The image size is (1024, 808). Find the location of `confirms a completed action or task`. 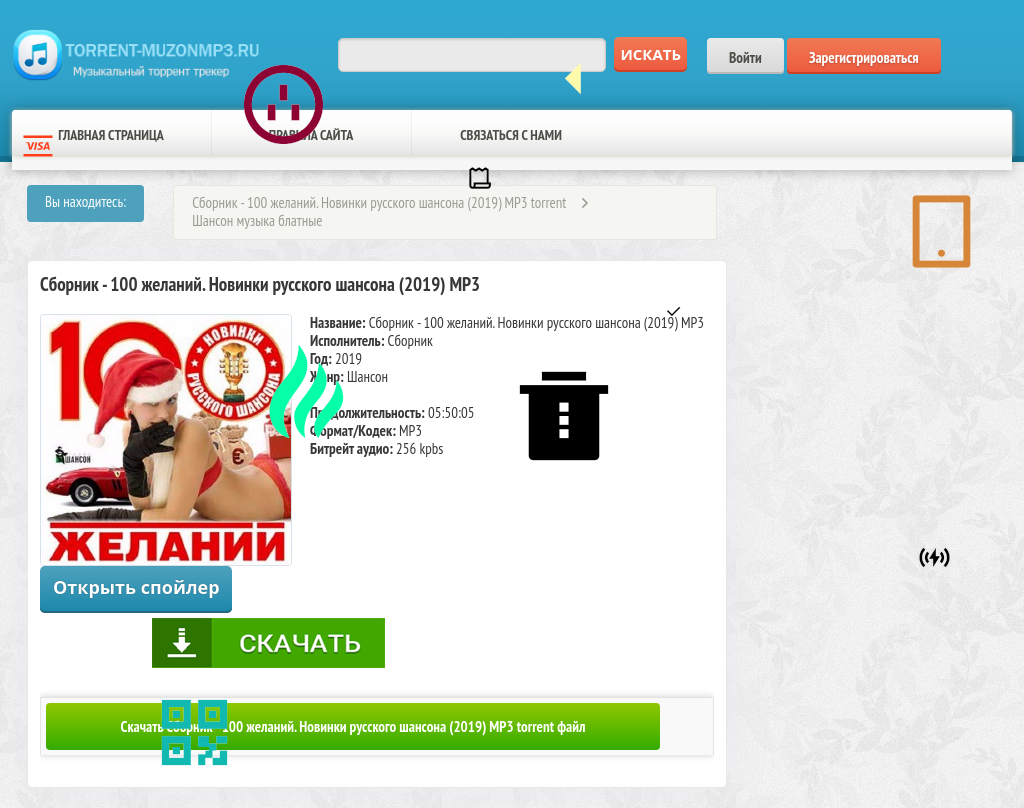

confirms a completed action or task is located at coordinates (673, 311).